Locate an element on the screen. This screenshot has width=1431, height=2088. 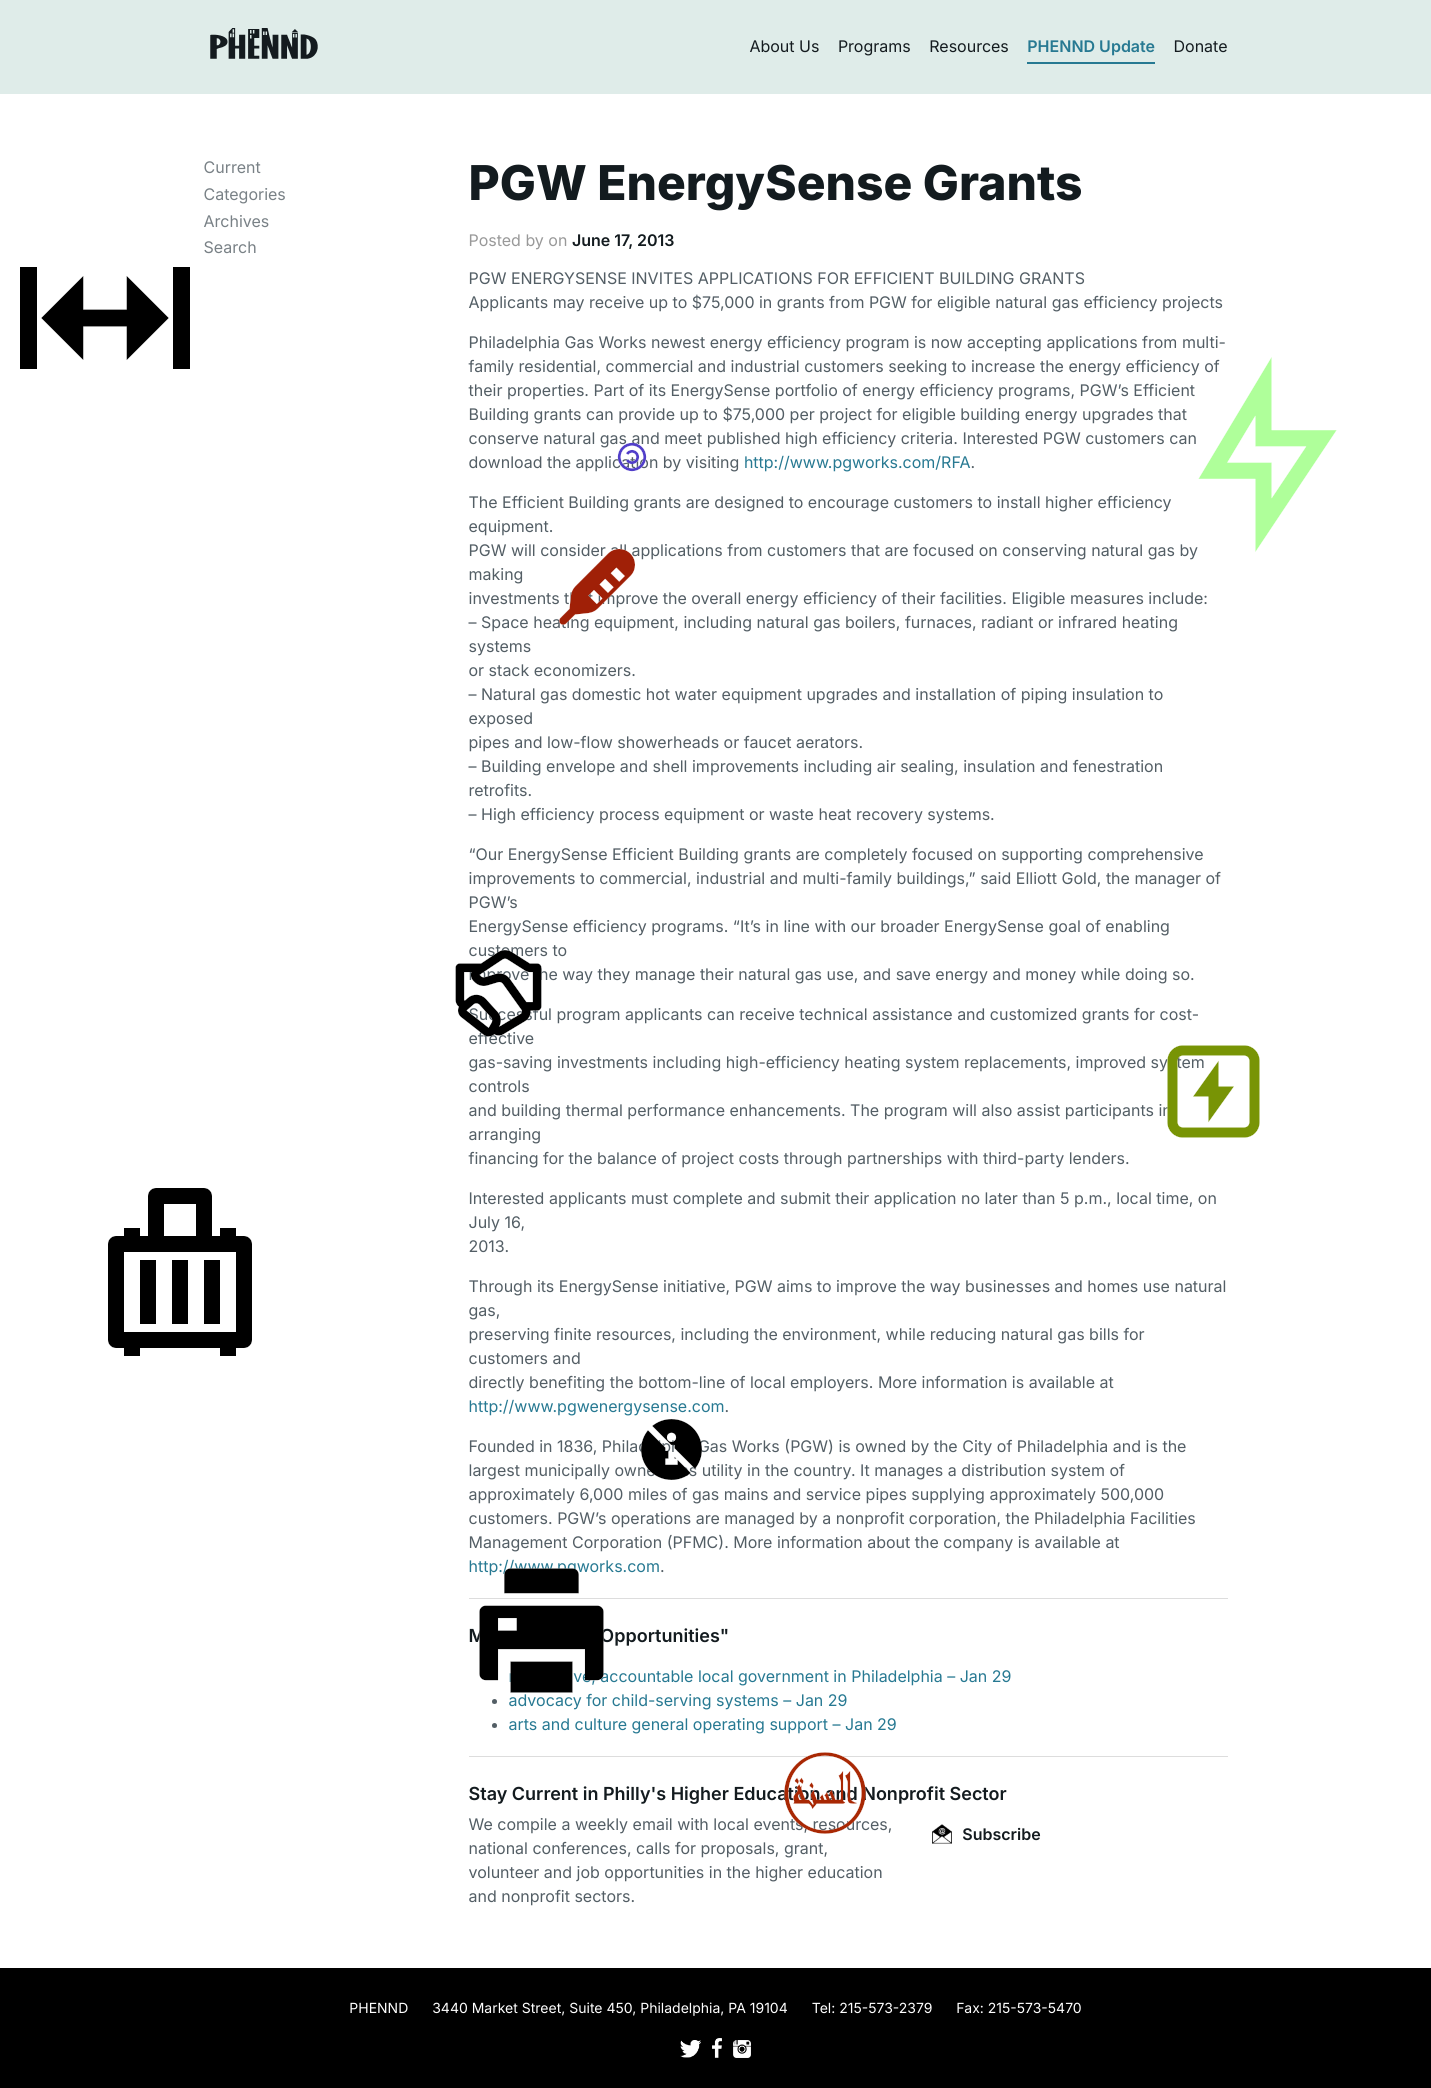
US Sunnah Foundation logo is located at coordinates (825, 1791).